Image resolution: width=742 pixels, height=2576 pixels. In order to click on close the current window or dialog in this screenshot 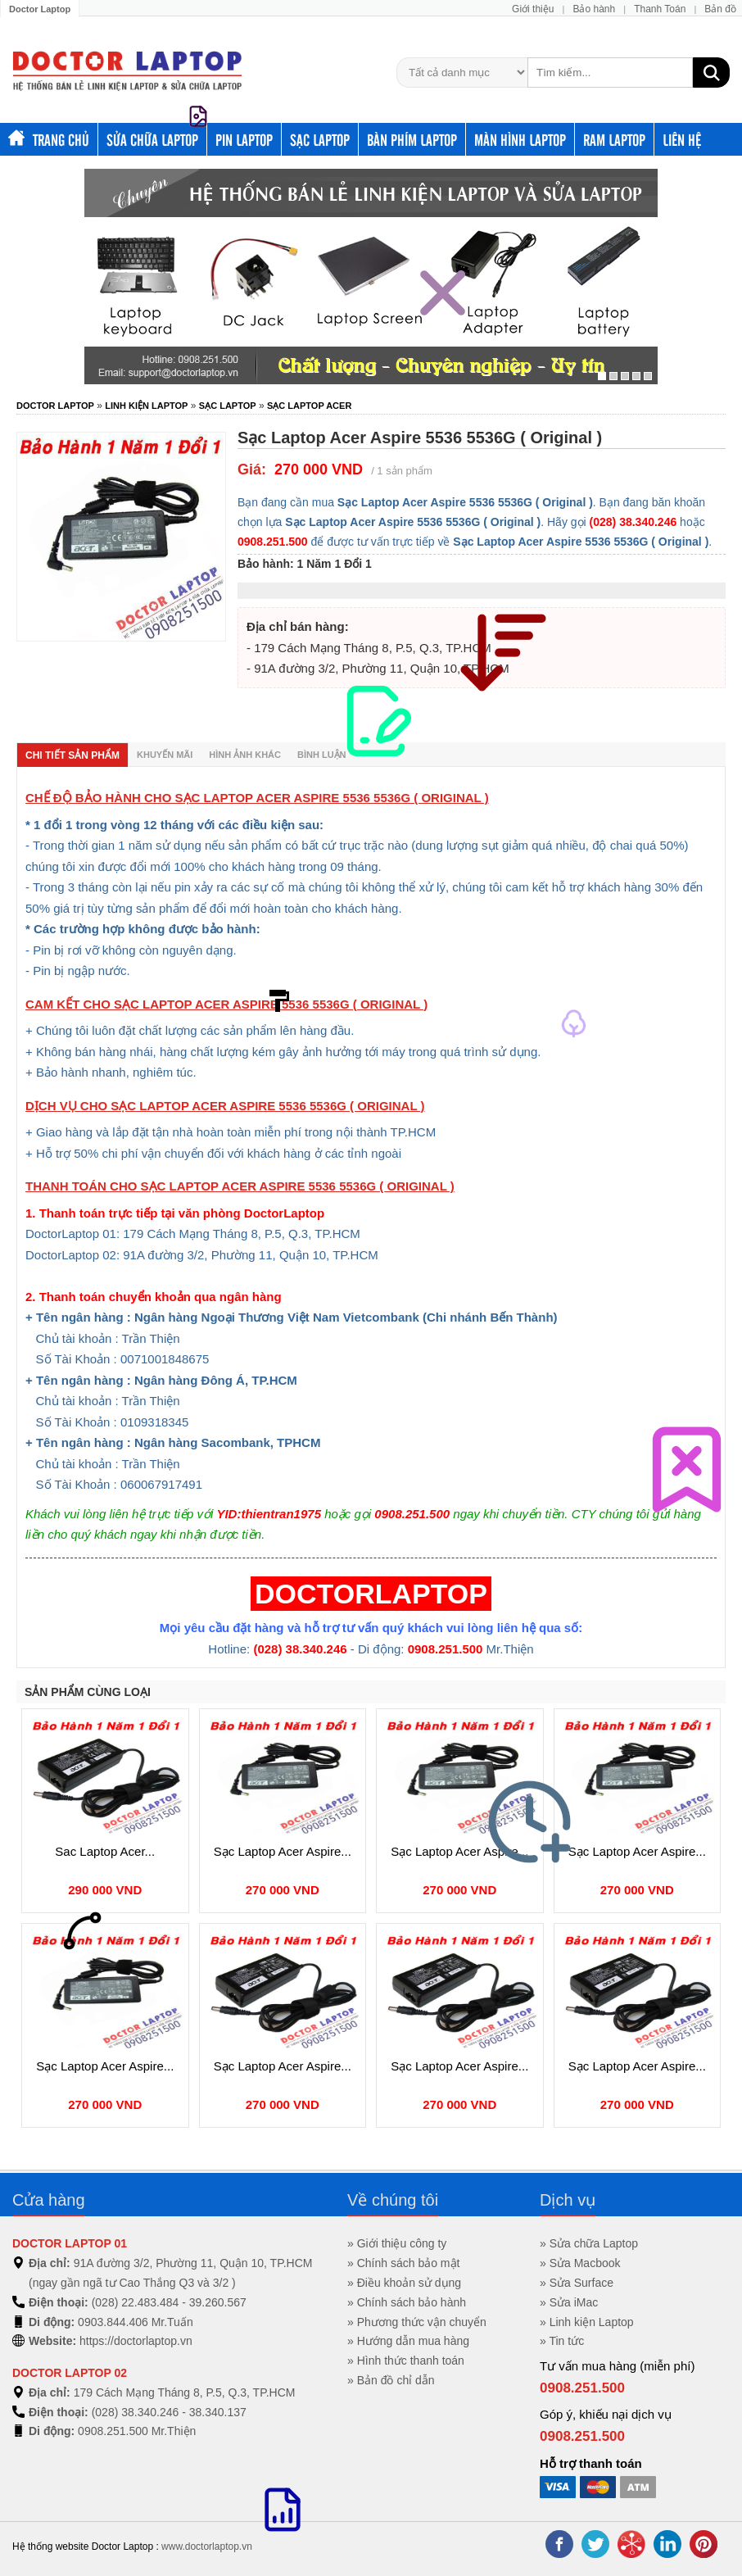, I will do `click(442, 293)`.